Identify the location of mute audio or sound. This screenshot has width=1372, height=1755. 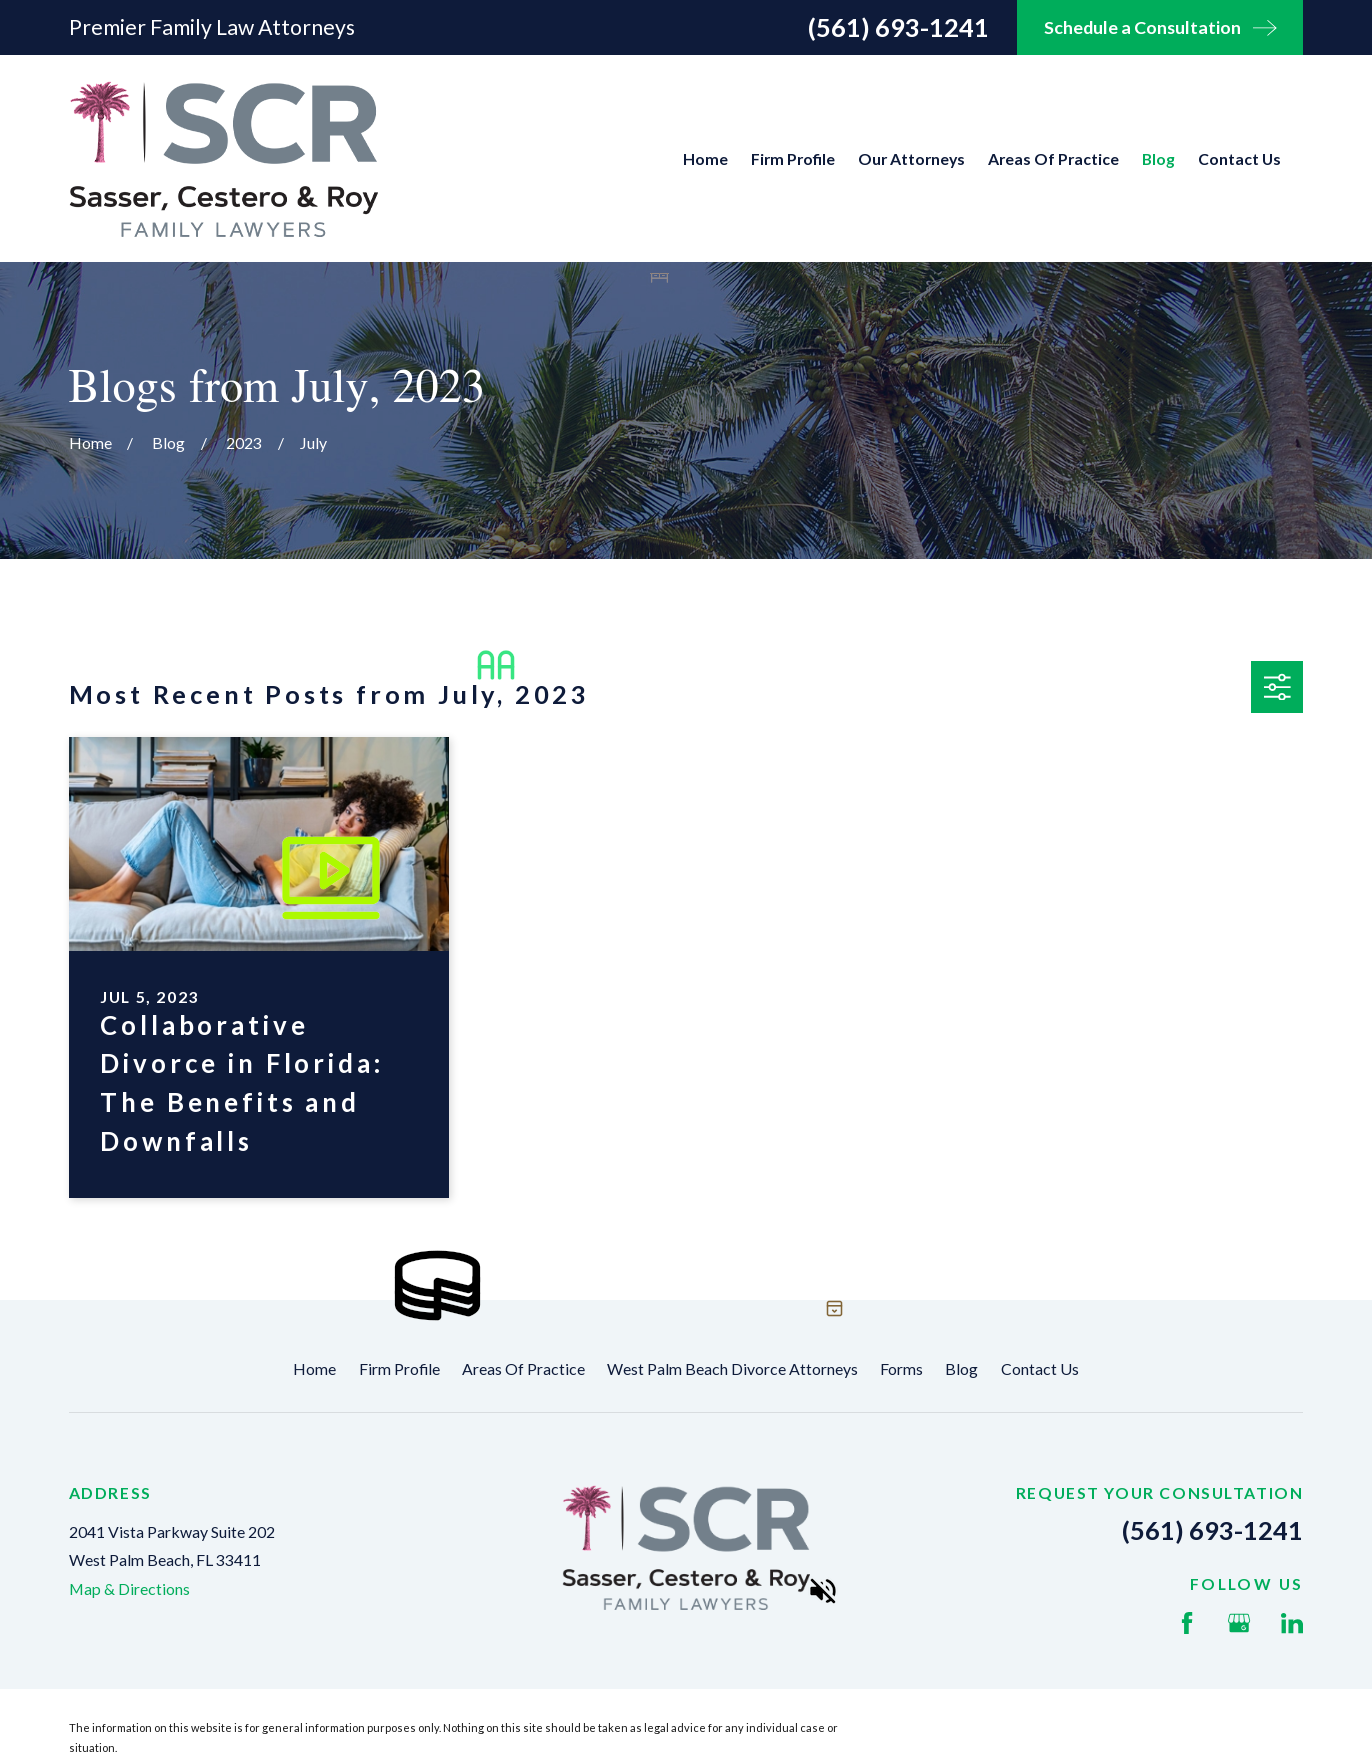
(823, 1591).